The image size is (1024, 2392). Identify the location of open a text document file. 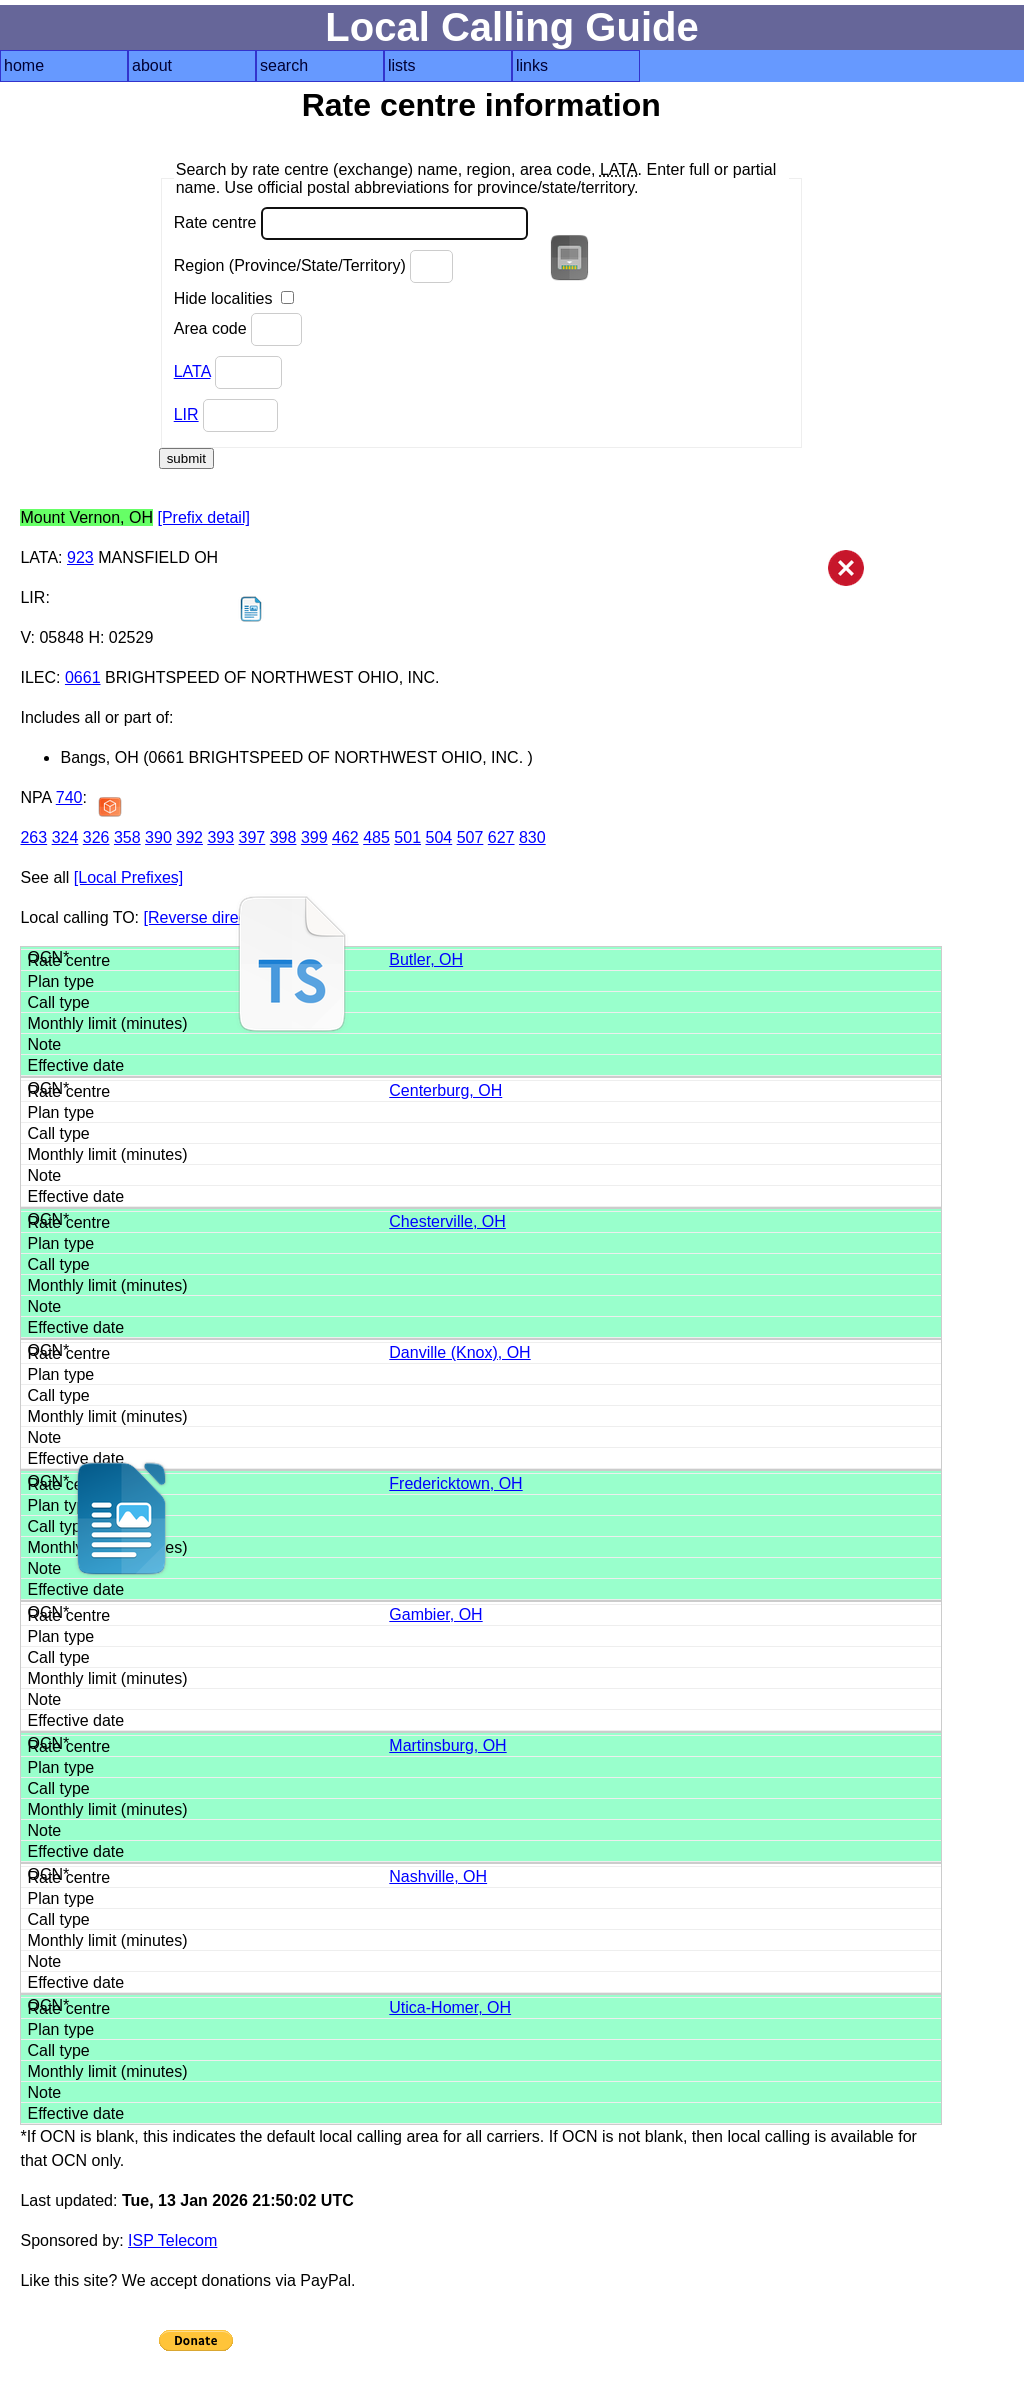
(251, 609).